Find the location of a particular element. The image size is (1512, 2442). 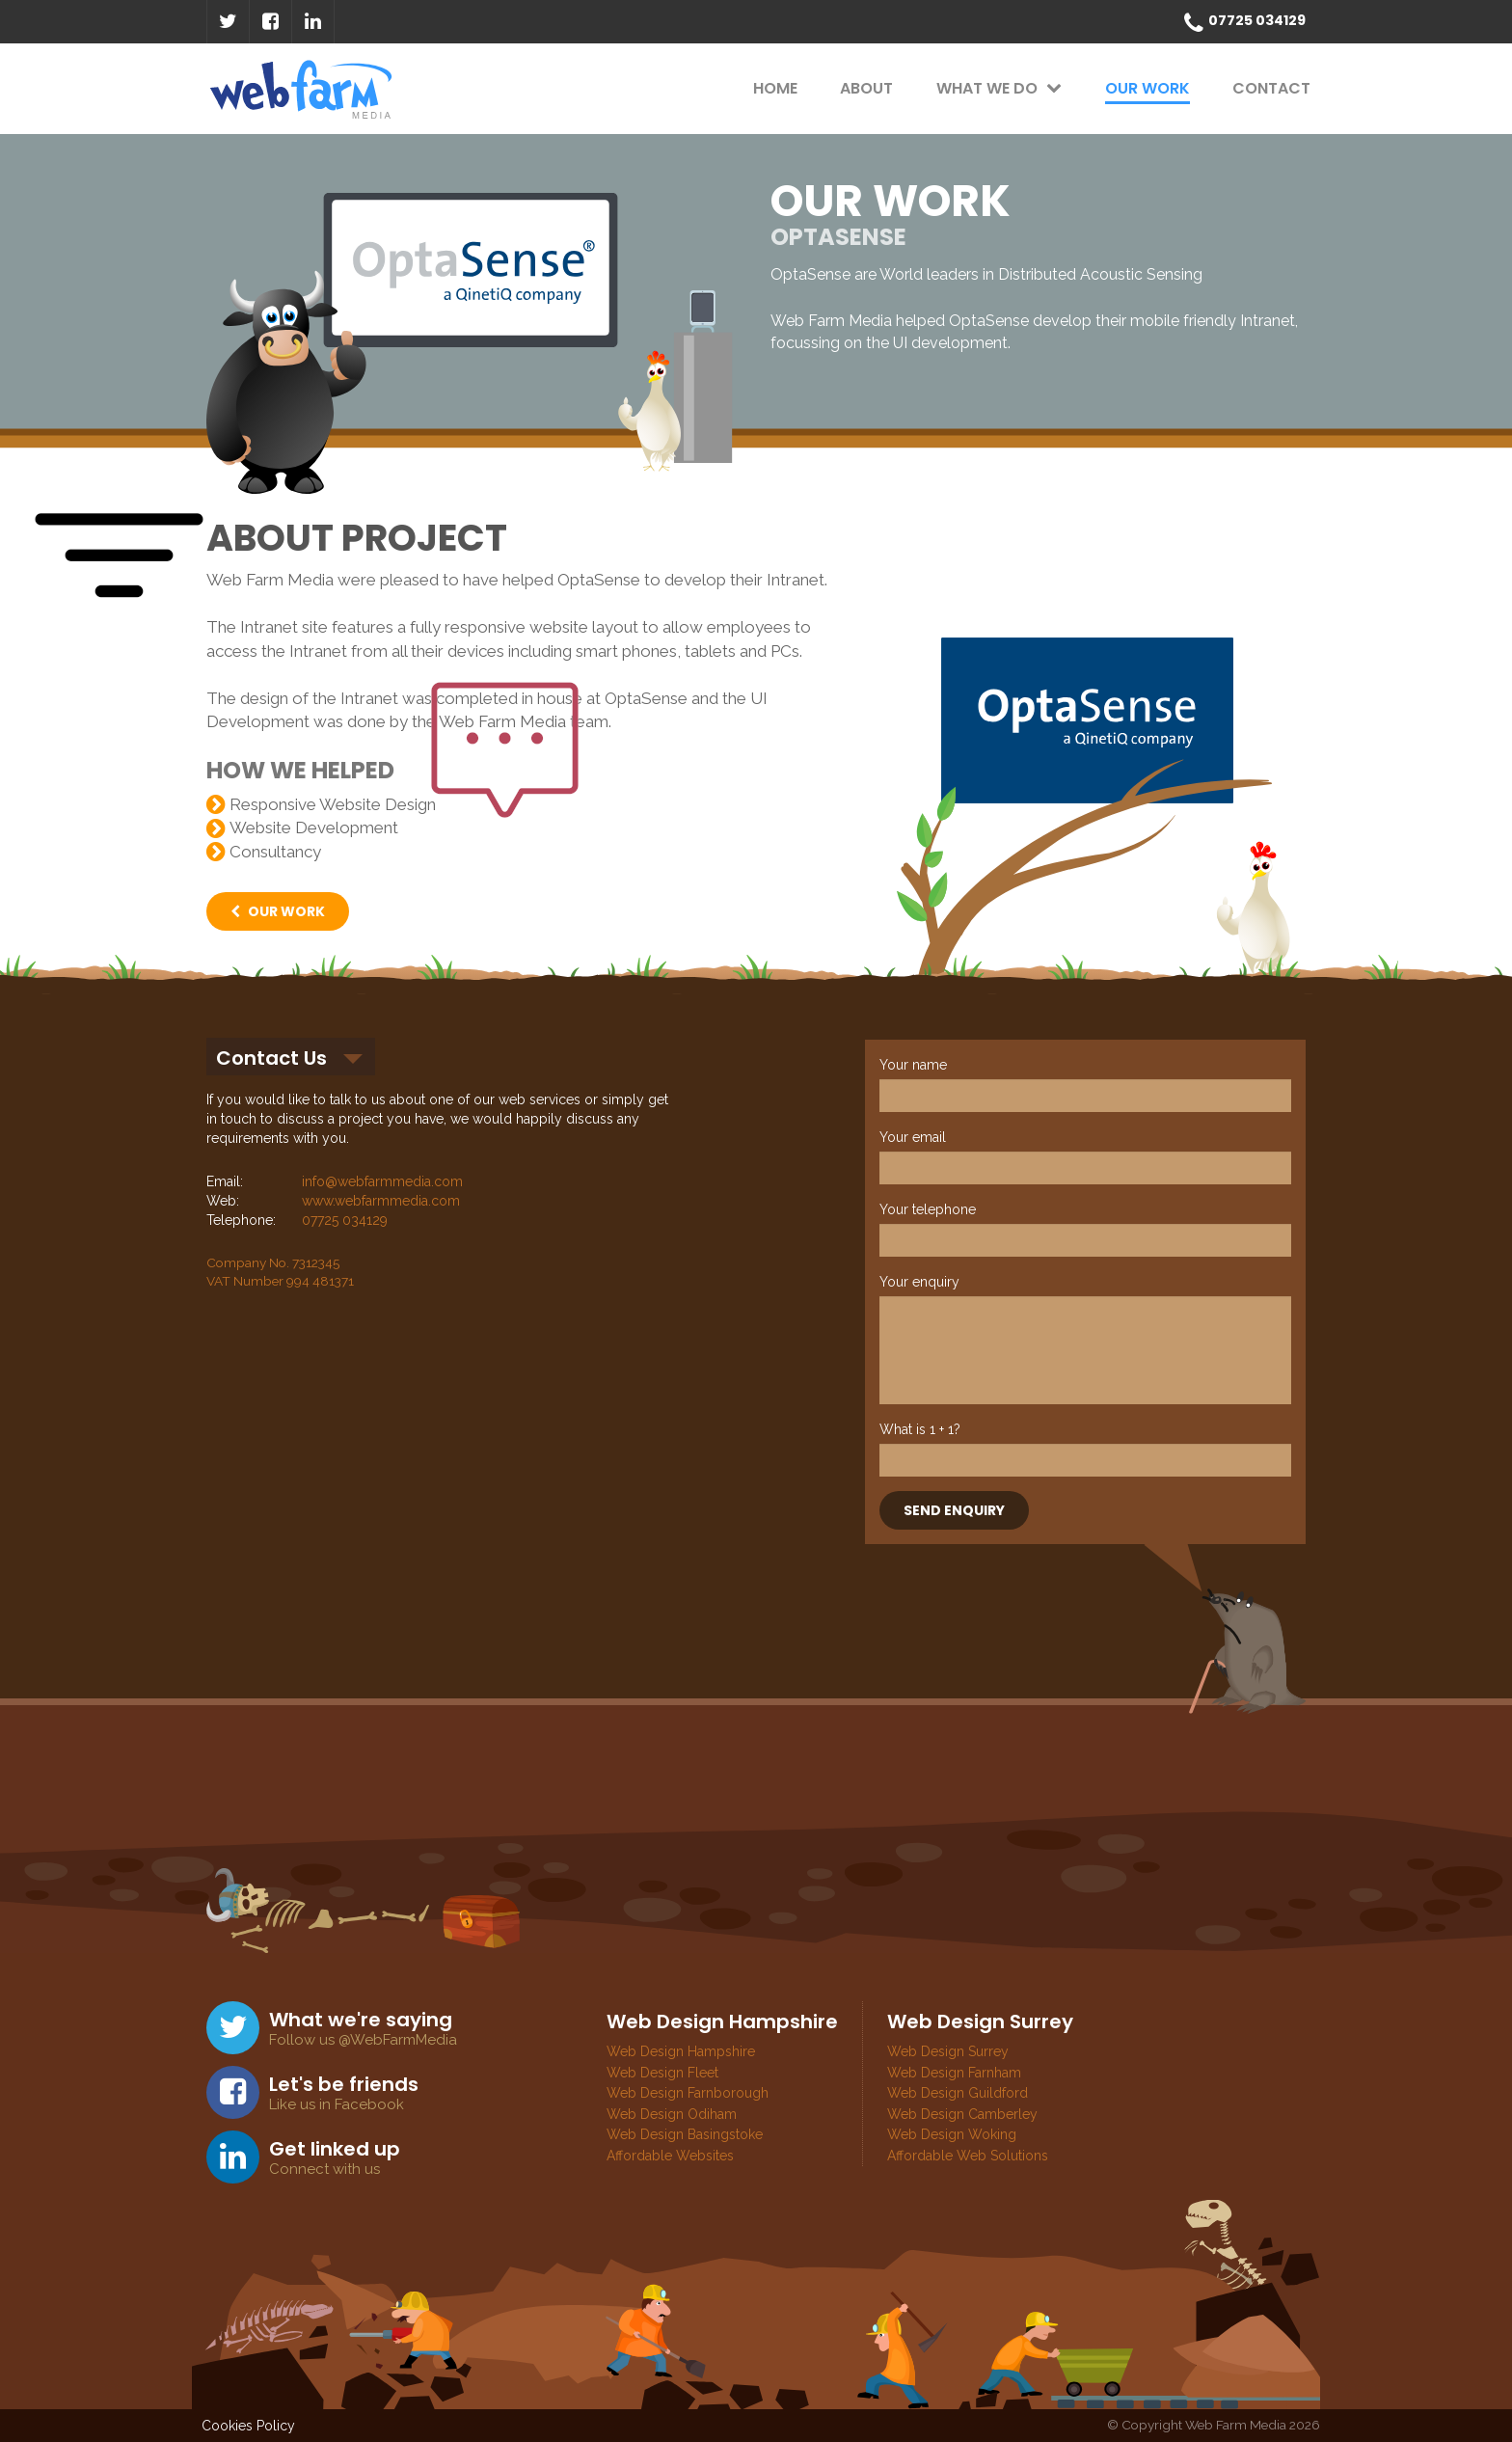

open chat or messaging is located at coordinates (504, 744).